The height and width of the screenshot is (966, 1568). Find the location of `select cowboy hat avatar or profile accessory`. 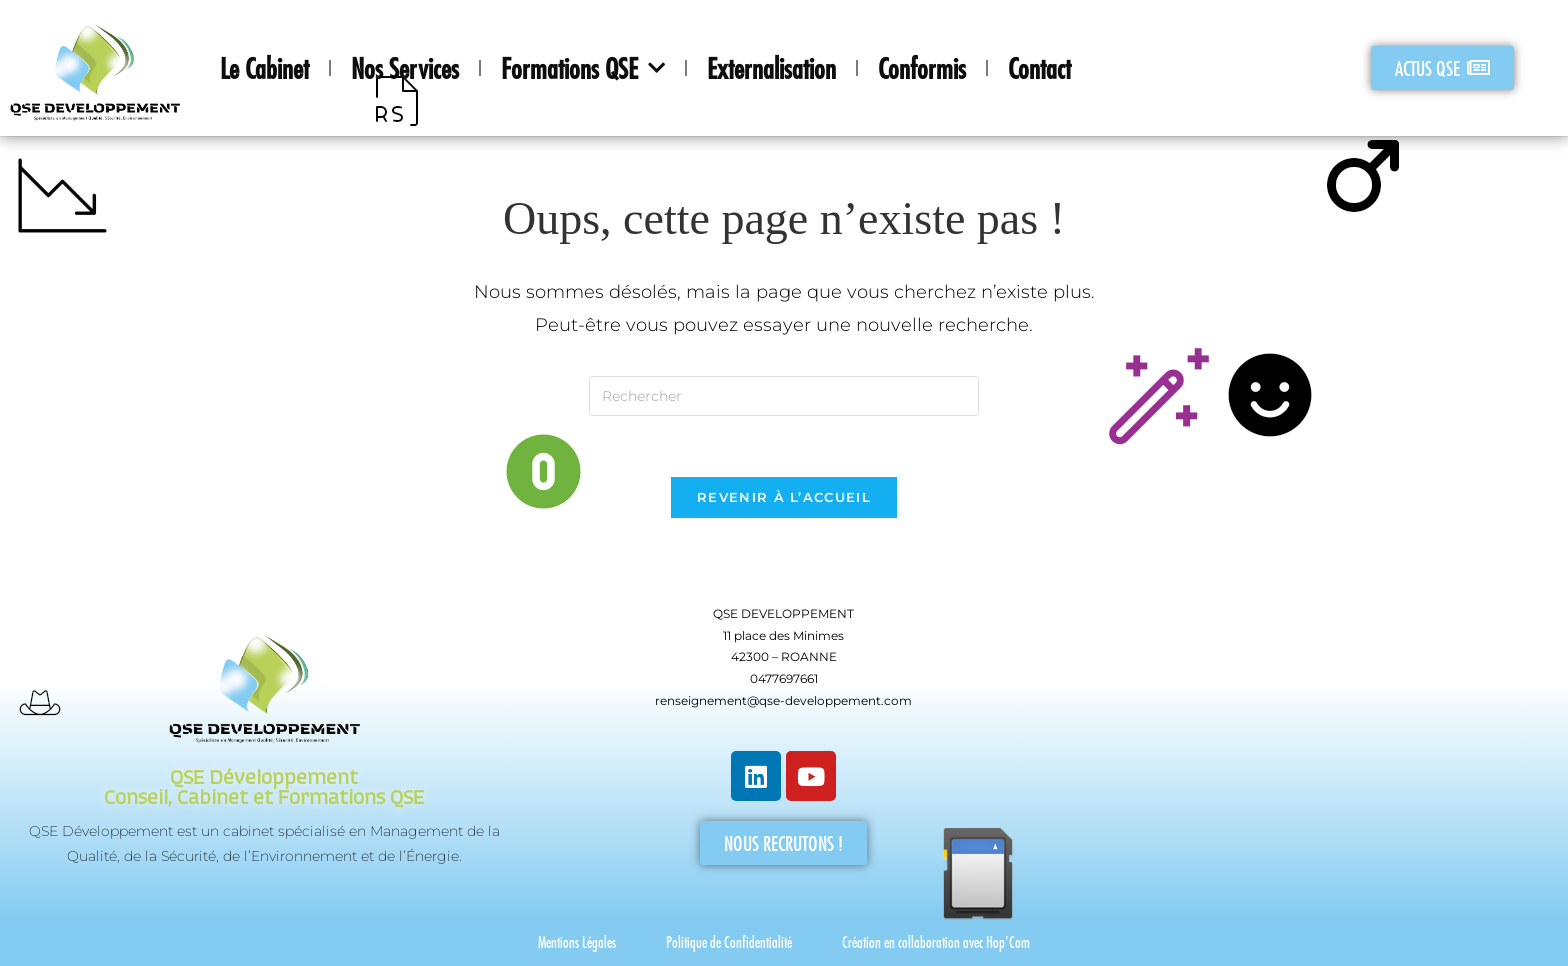

select cowboy hat avatar or profile accessory is located at coordinates (40, 704).